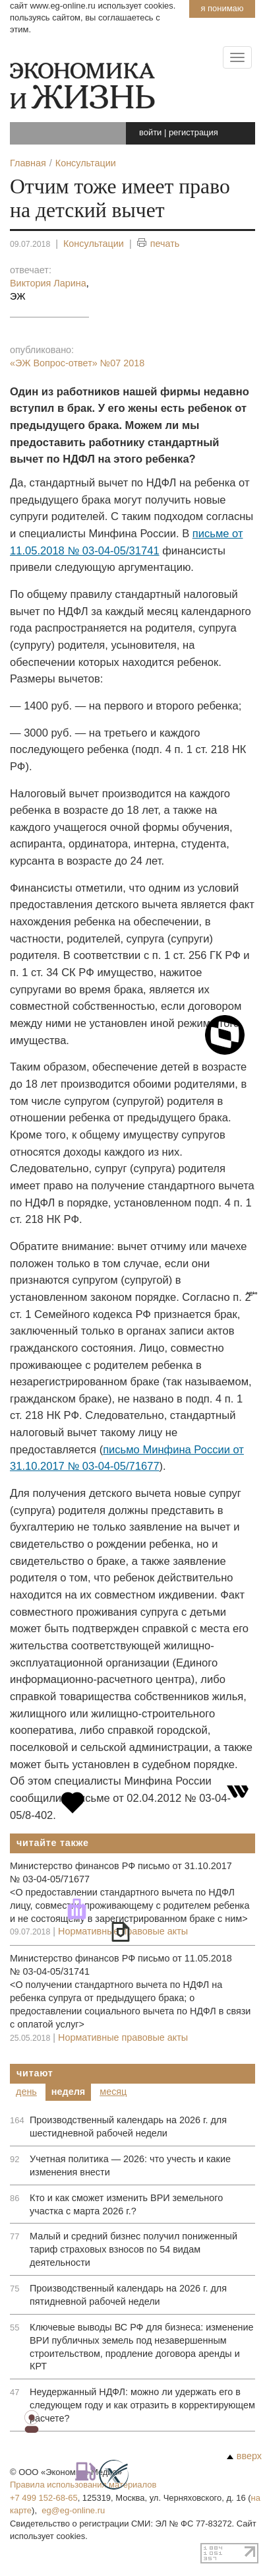 Image resolution: width=265 pixels, height=2576 pixels. Describe the element at coordinates (113, 2474) in the screenshot. I see `vexxhost cloud hosting service logo` at that location.